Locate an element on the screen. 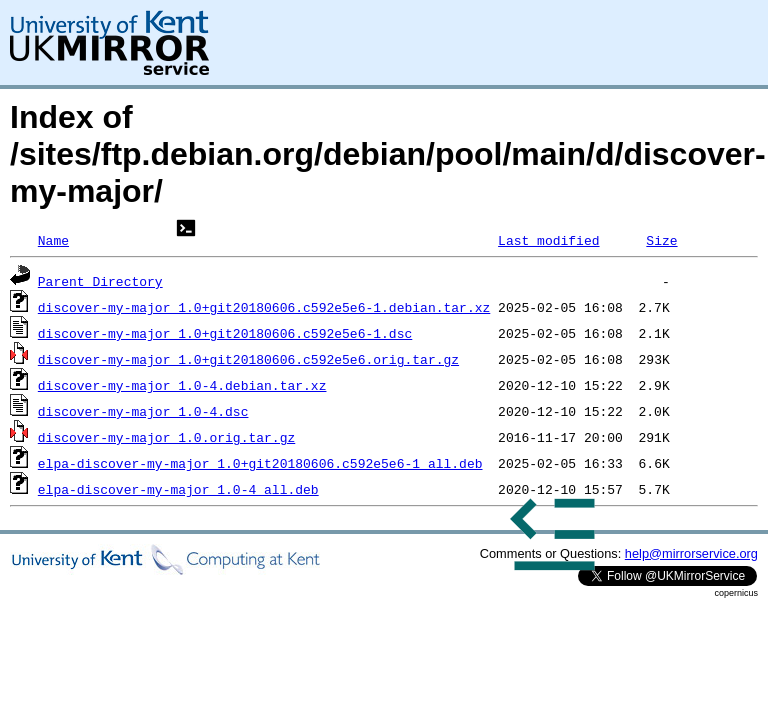 This screenshot has width=768, height=720. collapse the sidebar menu is located at coordinates (554, 534).